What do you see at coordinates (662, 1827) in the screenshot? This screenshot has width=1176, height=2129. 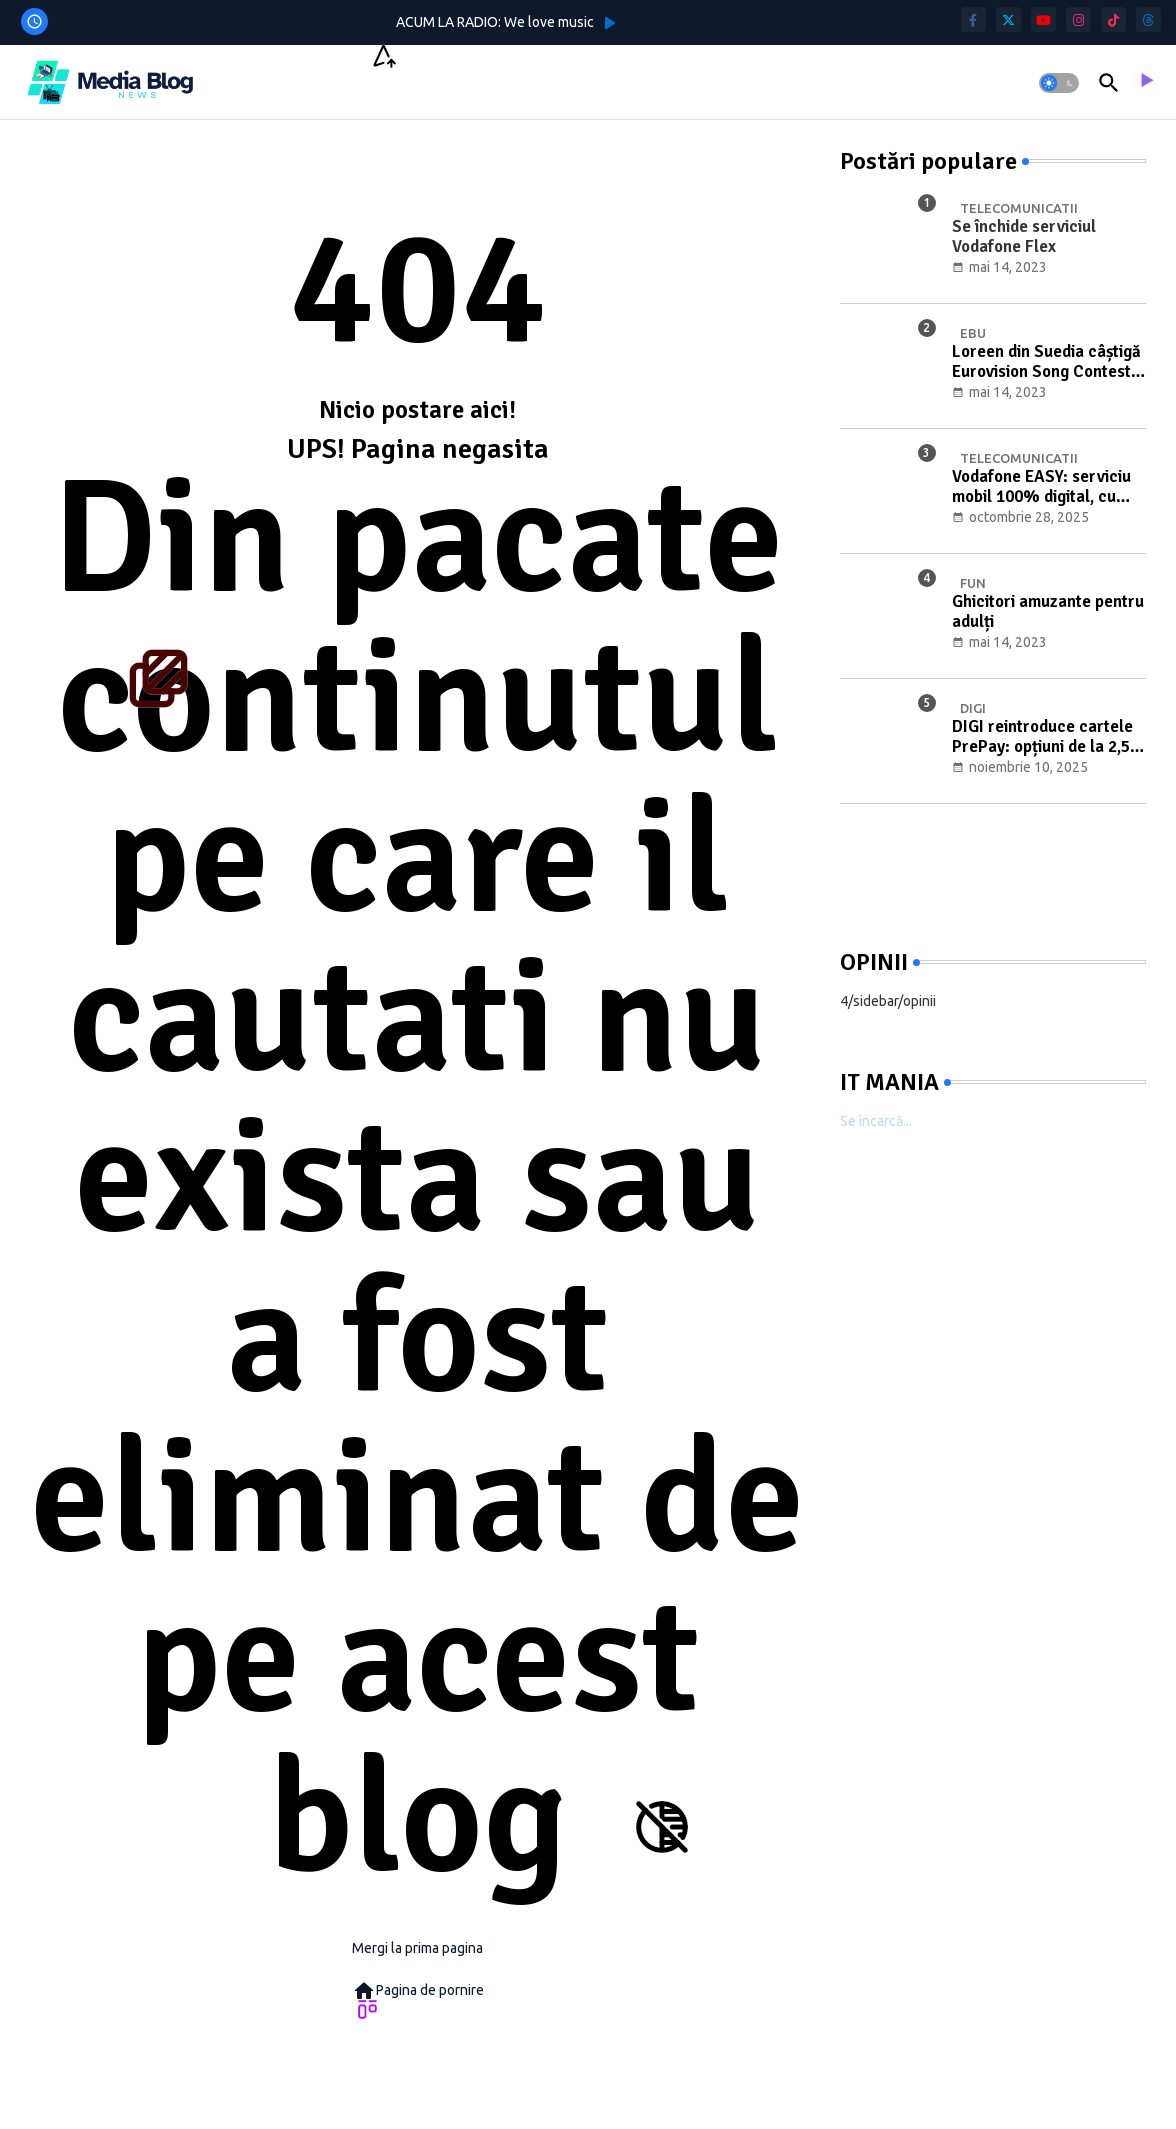 I see `disable blur effect` at bounding box center [662, 1827].